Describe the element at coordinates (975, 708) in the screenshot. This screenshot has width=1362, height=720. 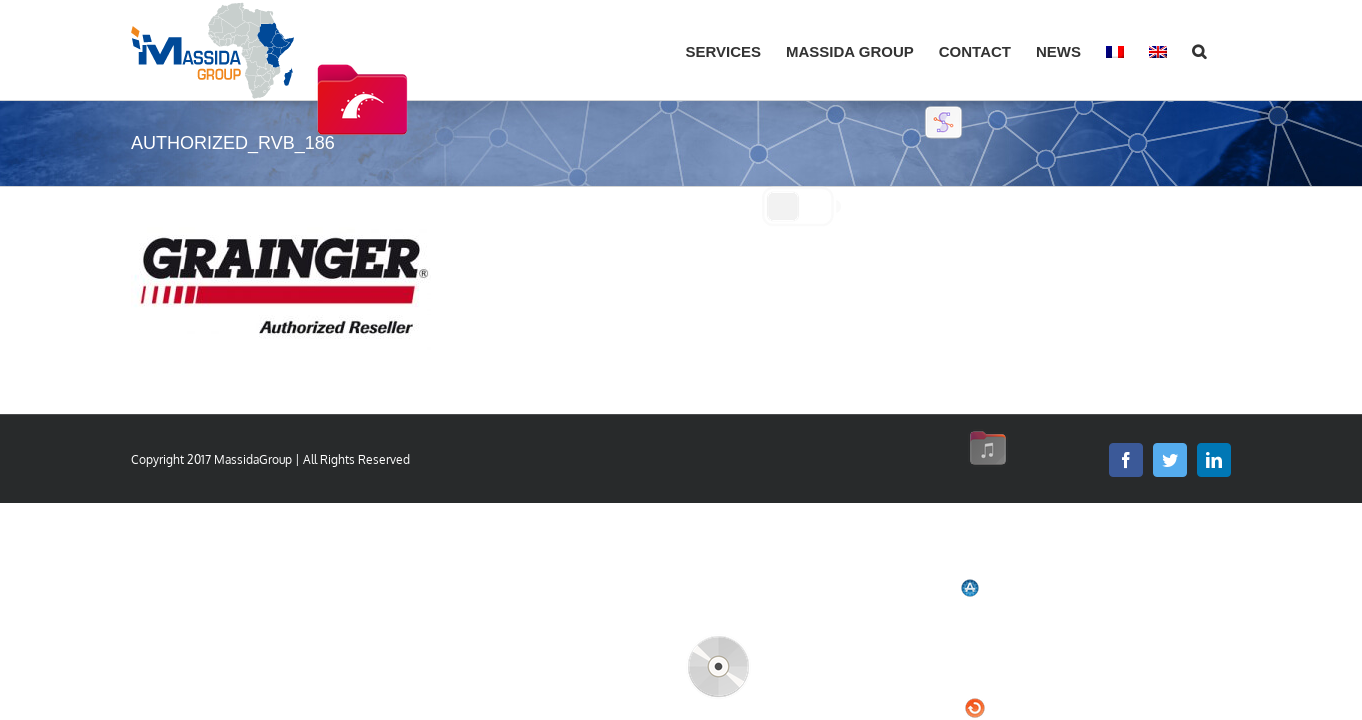
I see `open ubuntu livepatch settings` at that location.